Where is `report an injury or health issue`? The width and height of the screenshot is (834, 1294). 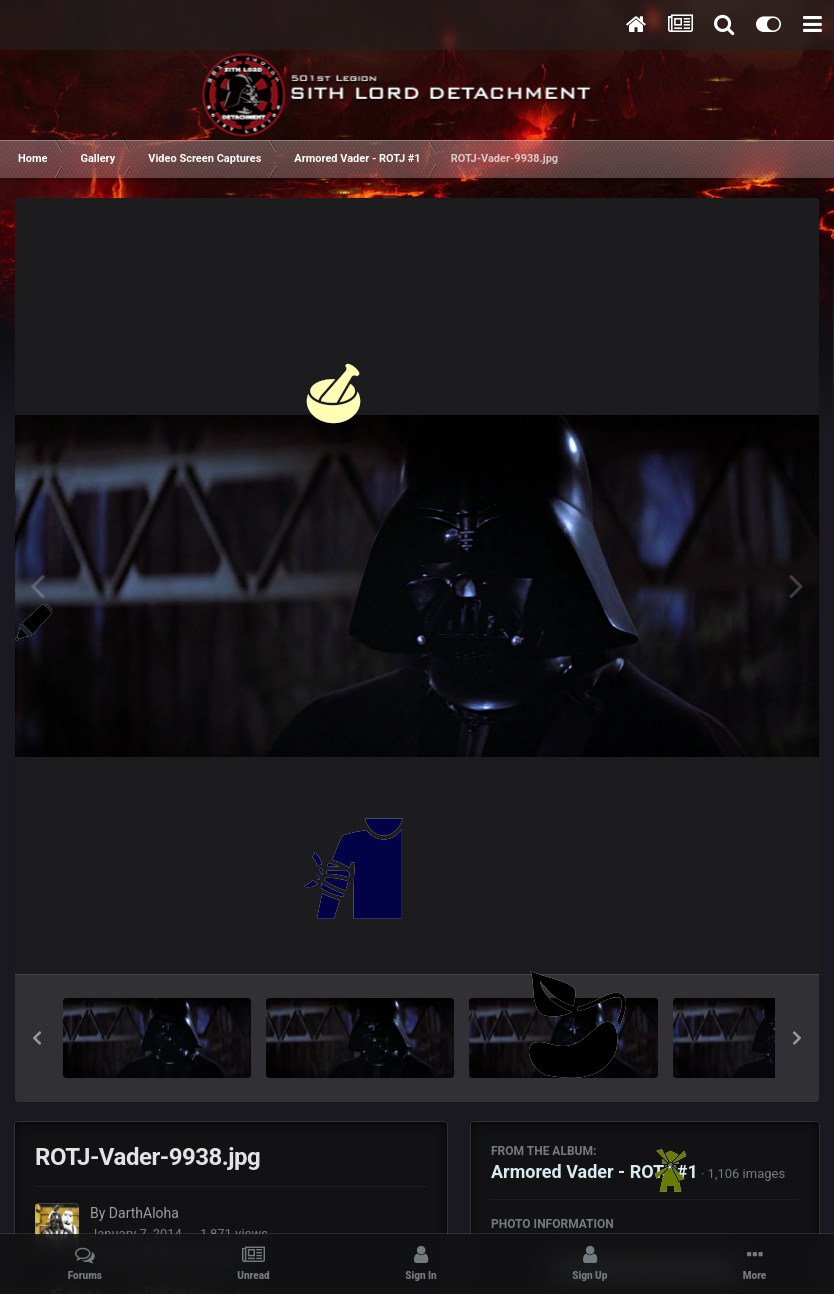 report an injury or health issue is located at coordinates (351, 868).